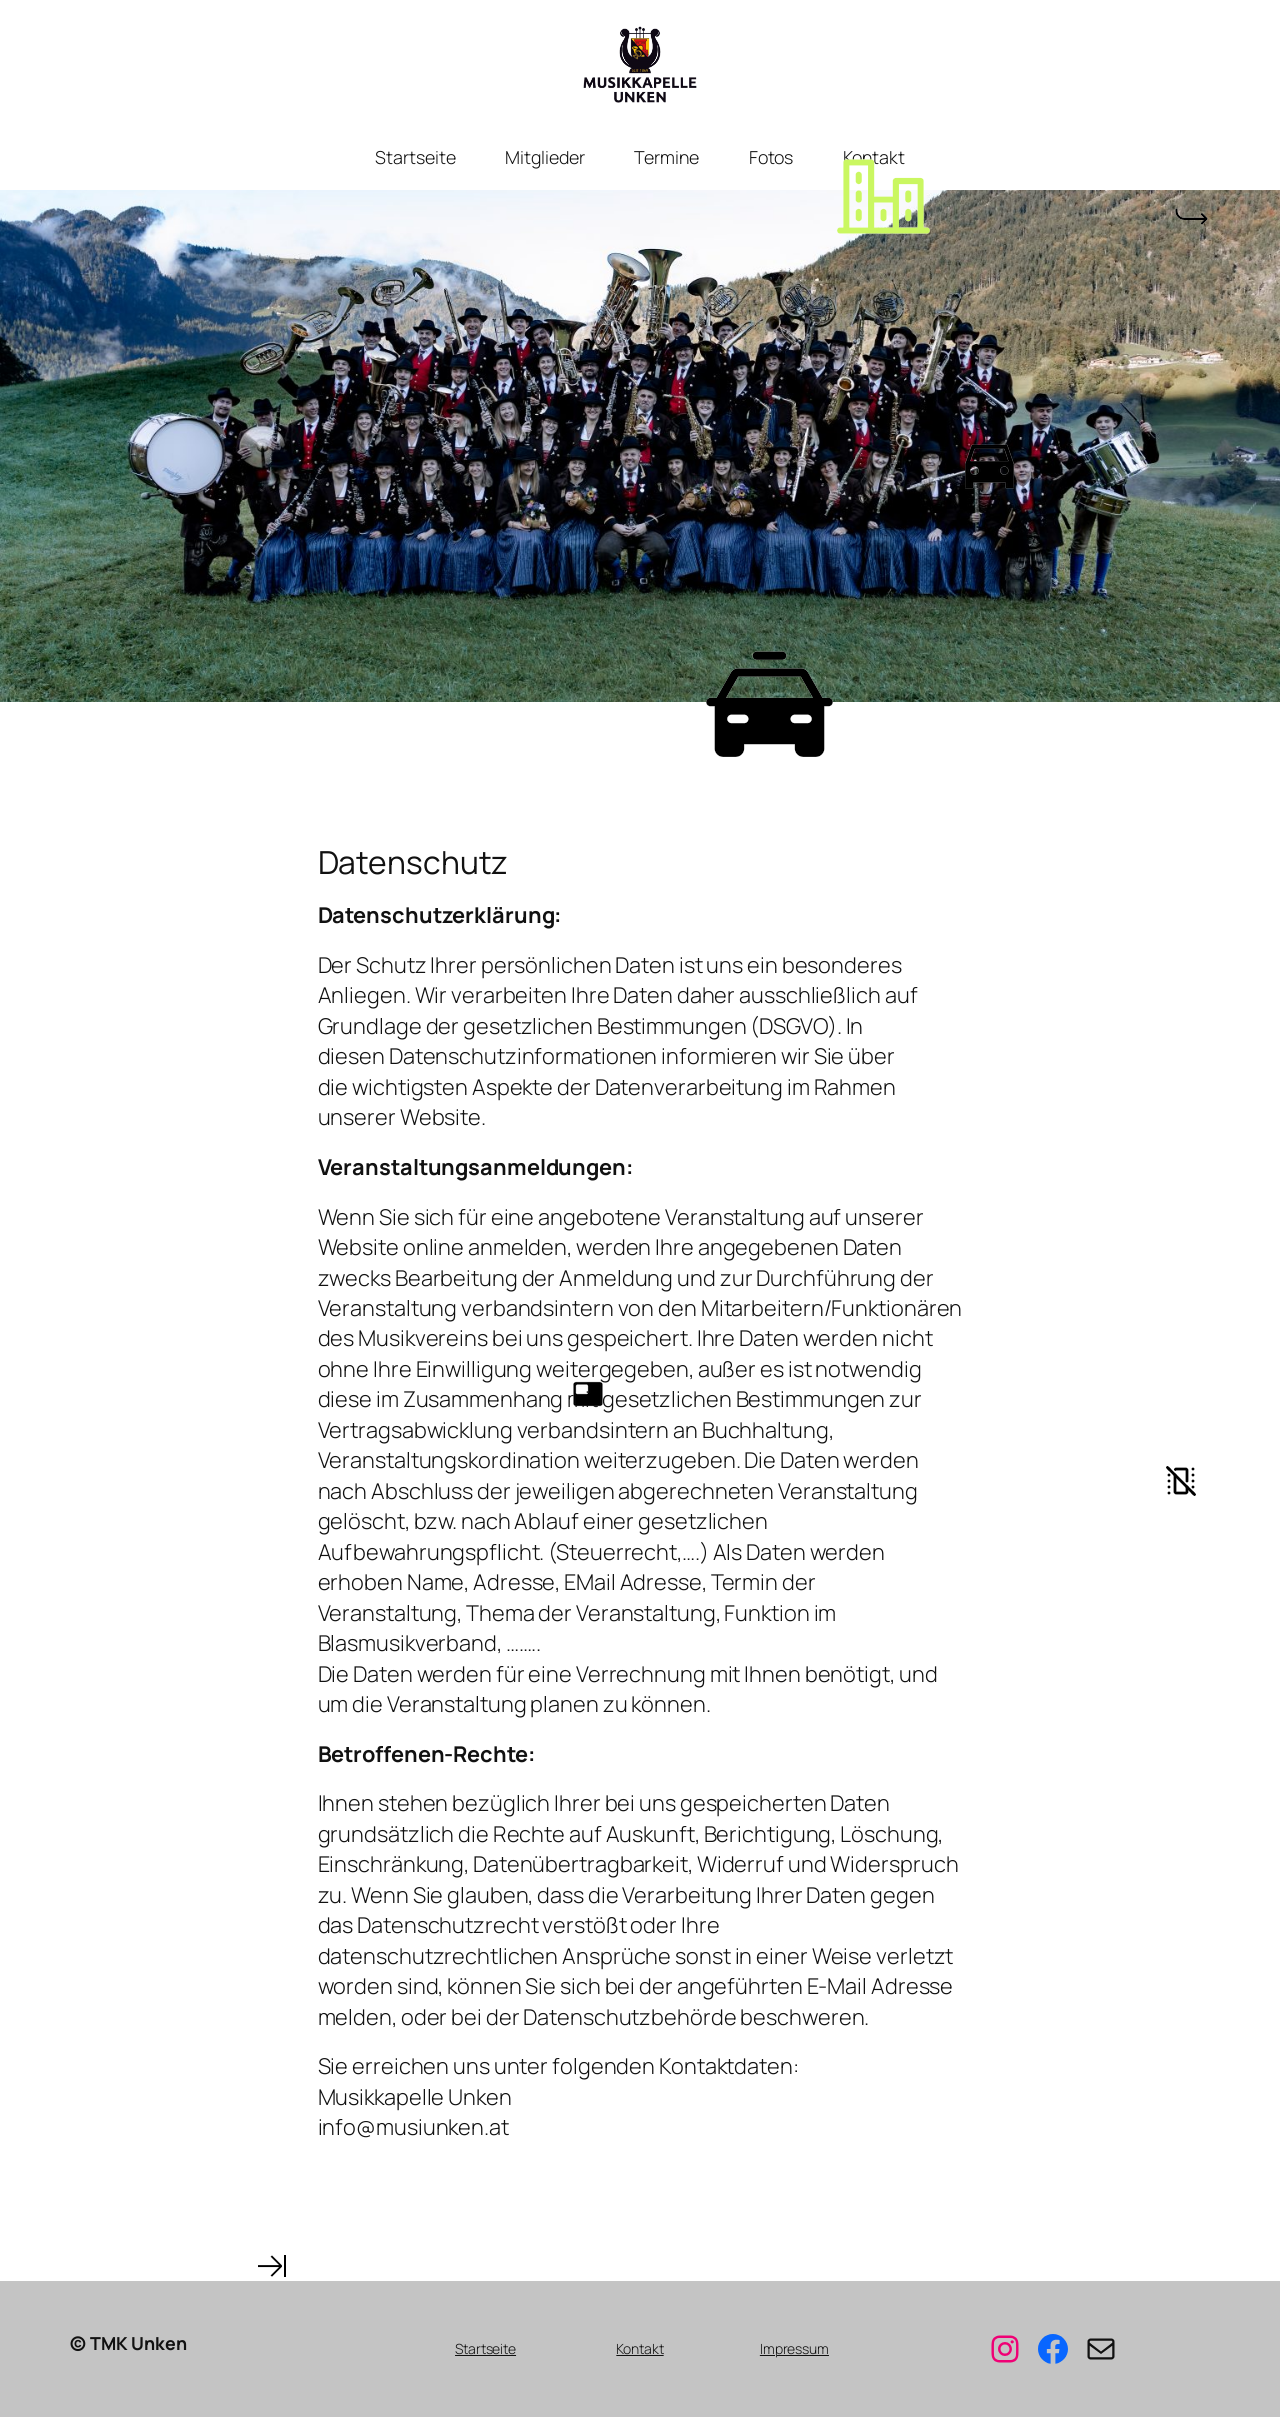 Image resolution: width=1280 pixels, height=2417 pixels. Describe the element at coordinates (1181, 1481) in the screenshot. I see `container disabled or unavailable` at that location.